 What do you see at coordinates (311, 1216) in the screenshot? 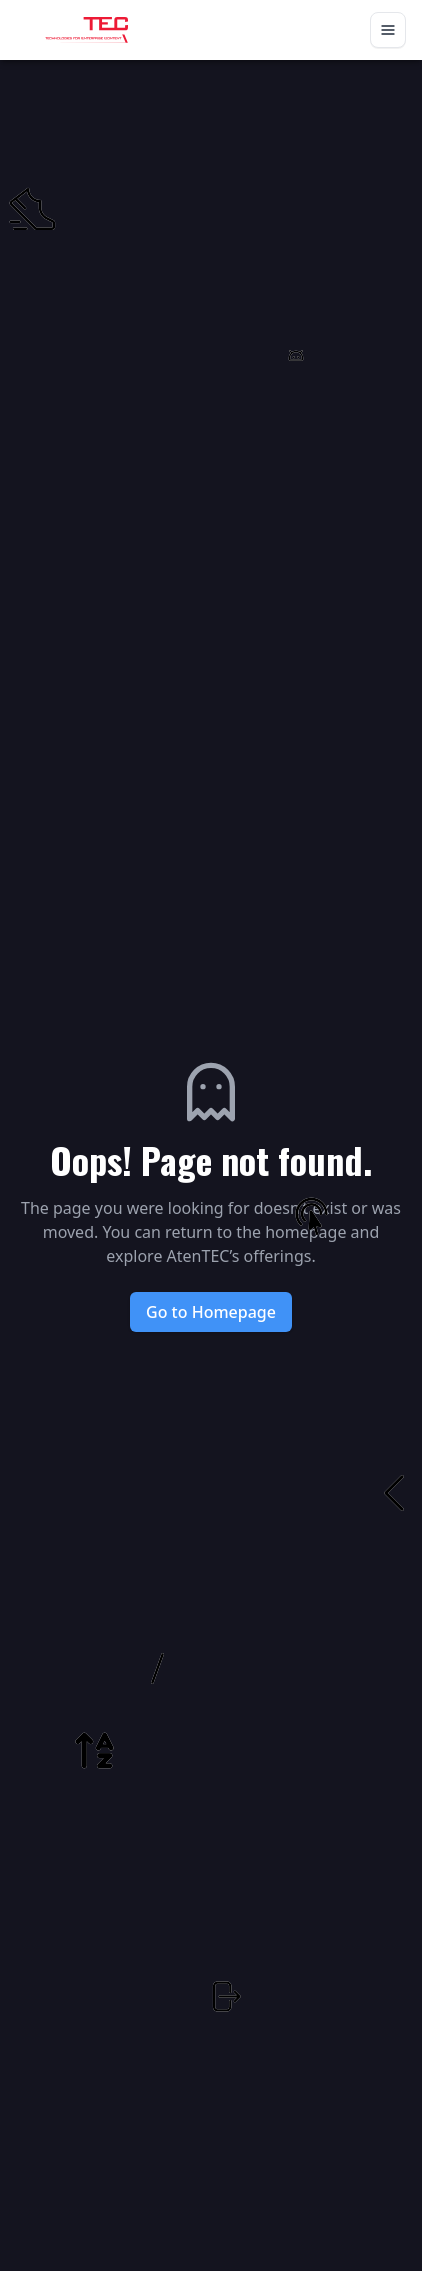
I see `tap or click interaction indicator` at bounding box center [311, 1216].